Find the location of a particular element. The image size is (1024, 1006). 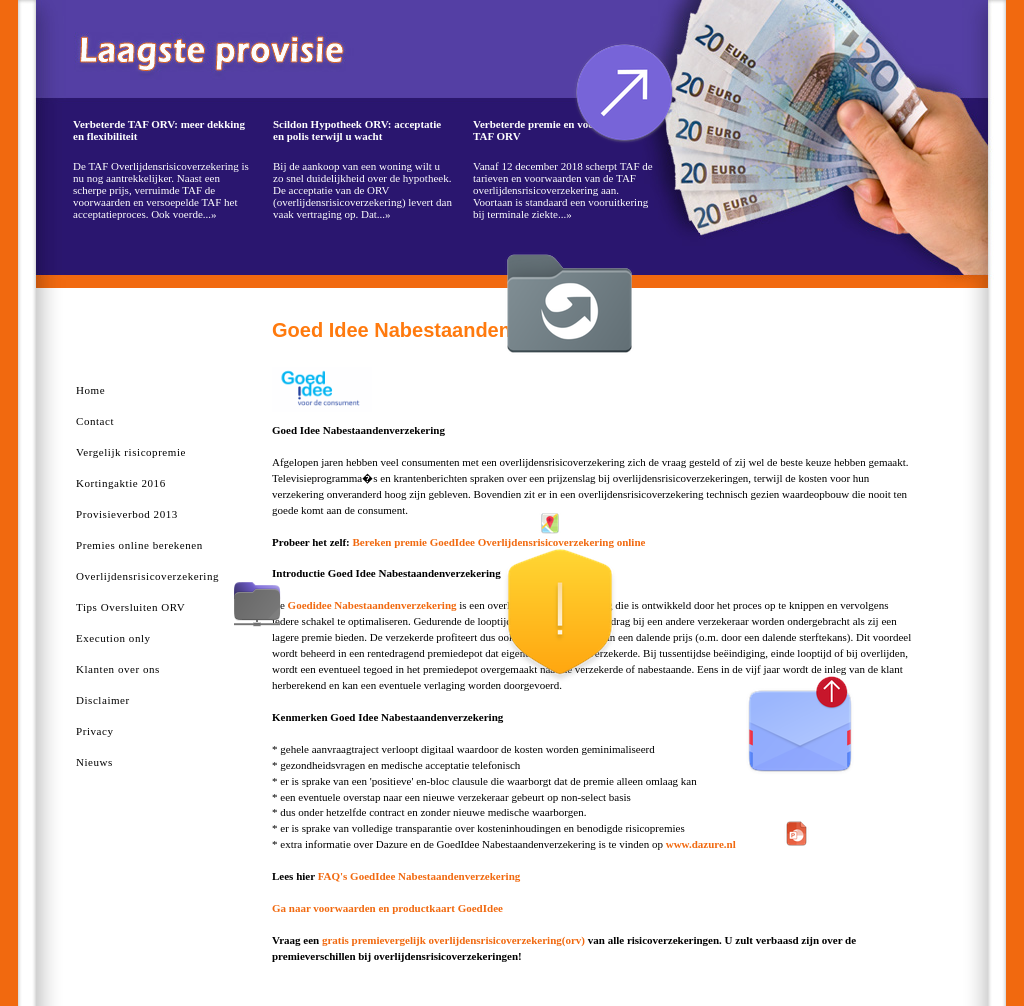

indicates a symbolic link or shortcut to another file is located at coordinates (624, 92).